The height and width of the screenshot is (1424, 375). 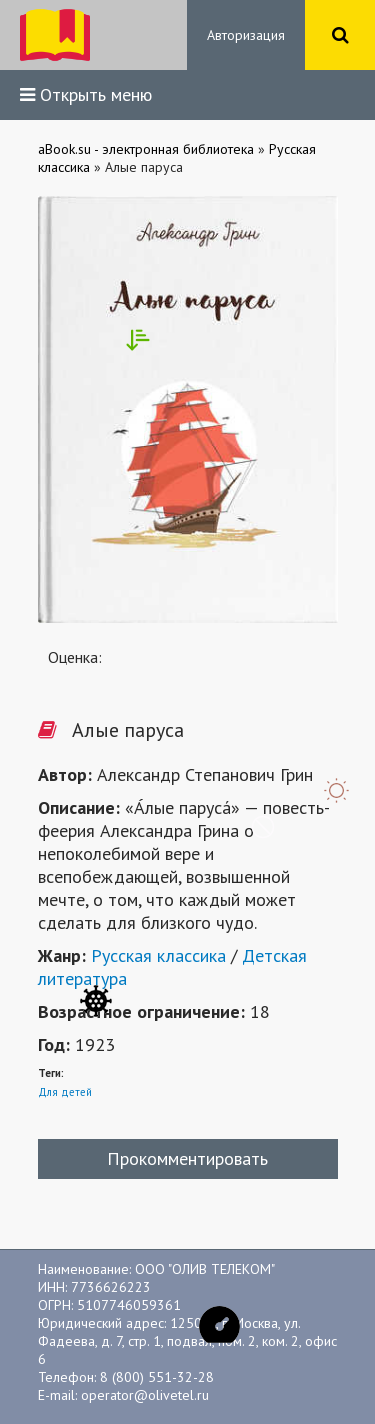 What do you see at coordinates (263, 827) in the screenshot?
I see `indicates a blocked or prohibited action` at bounding box center [263, 827].